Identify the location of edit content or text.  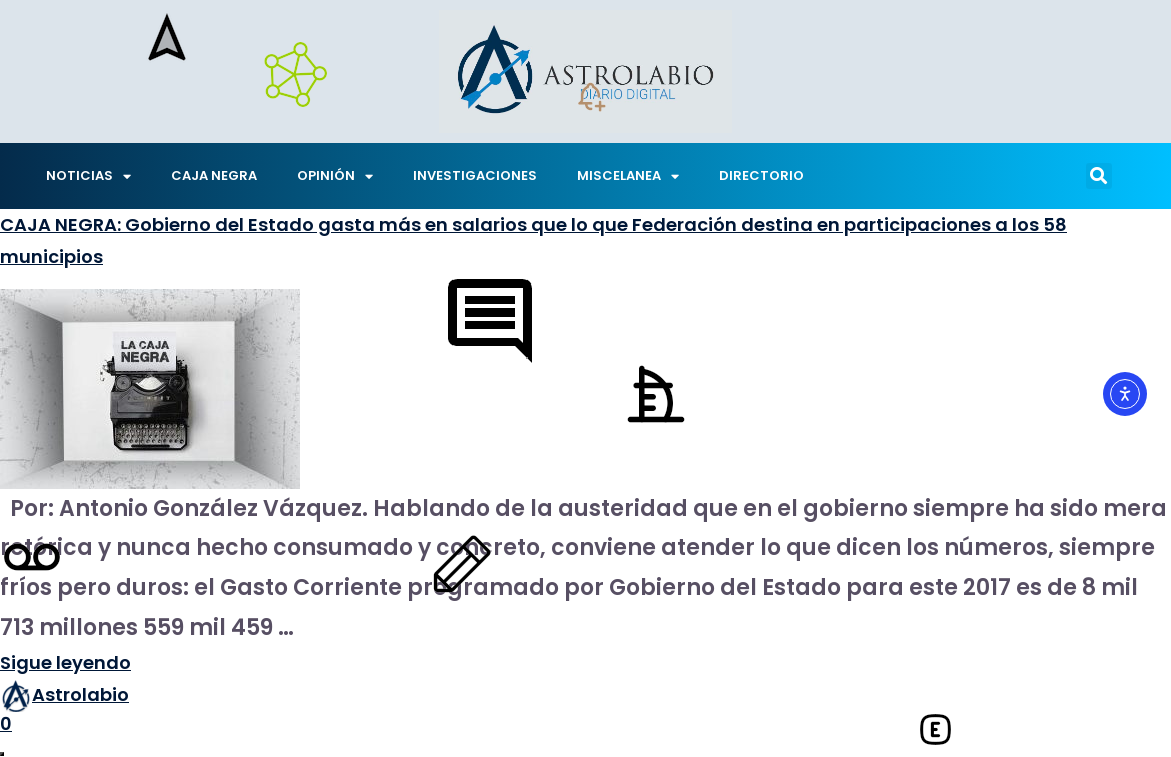
(461, 565).